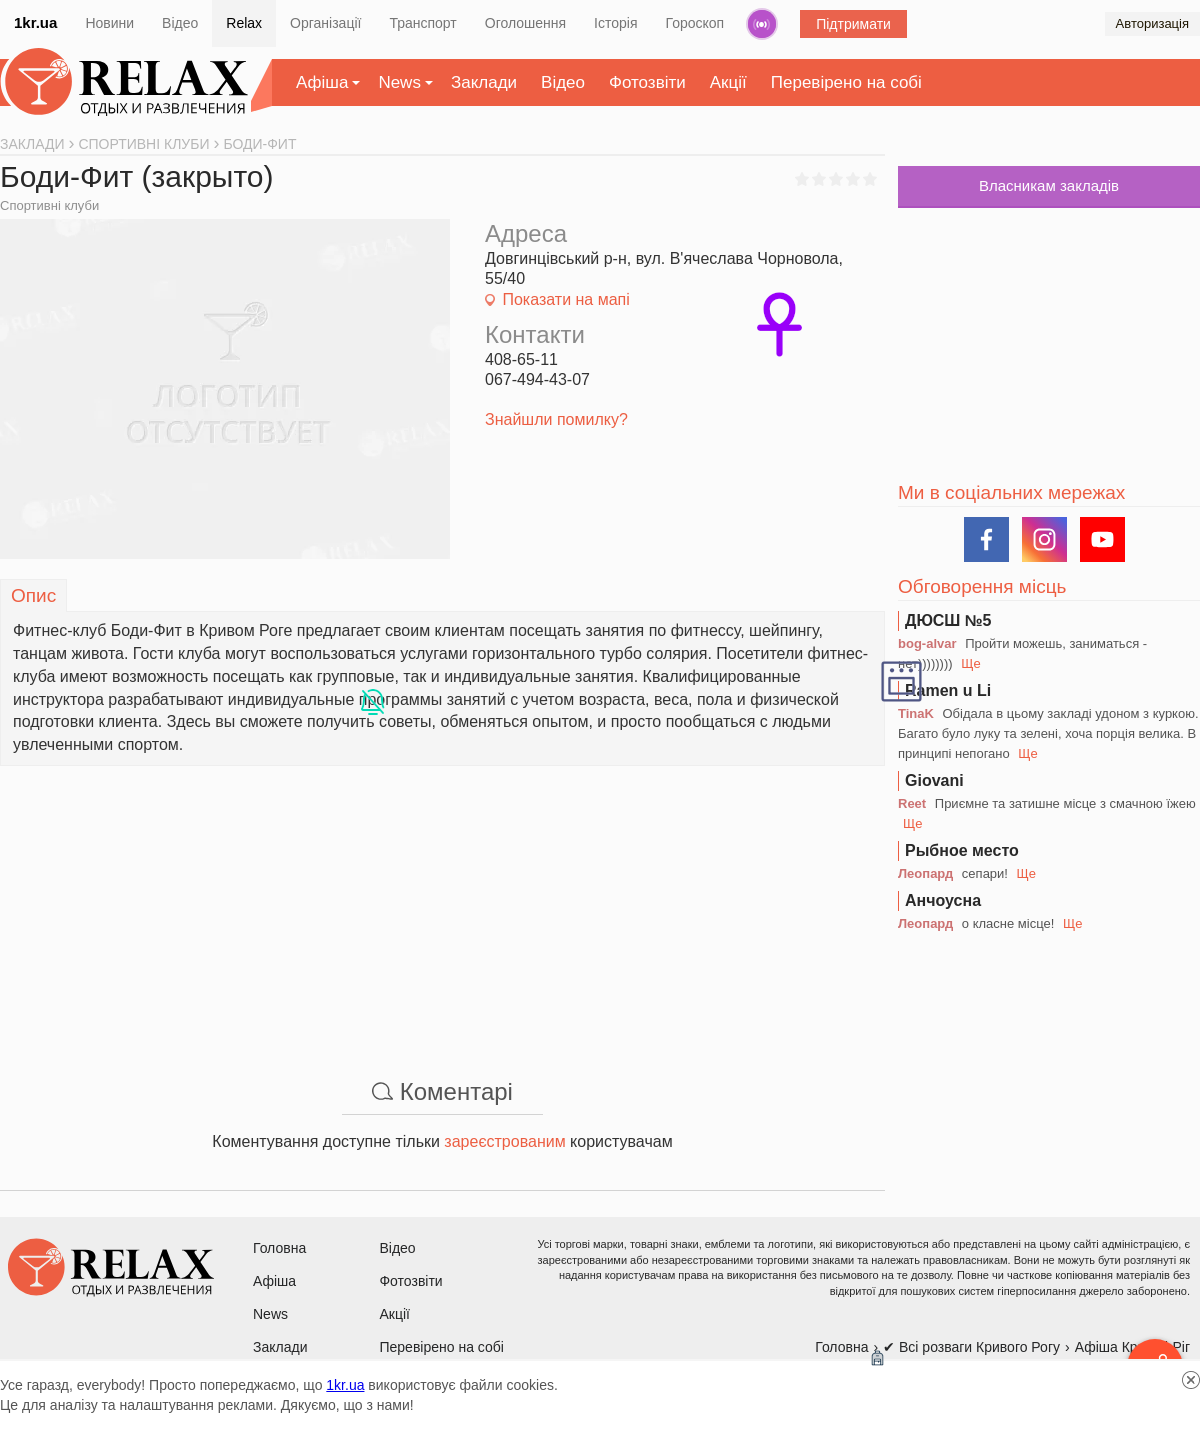 This screenshot has height=1429, width=1200. I want to click on symbol representing life or immortality, so click(779, 324).